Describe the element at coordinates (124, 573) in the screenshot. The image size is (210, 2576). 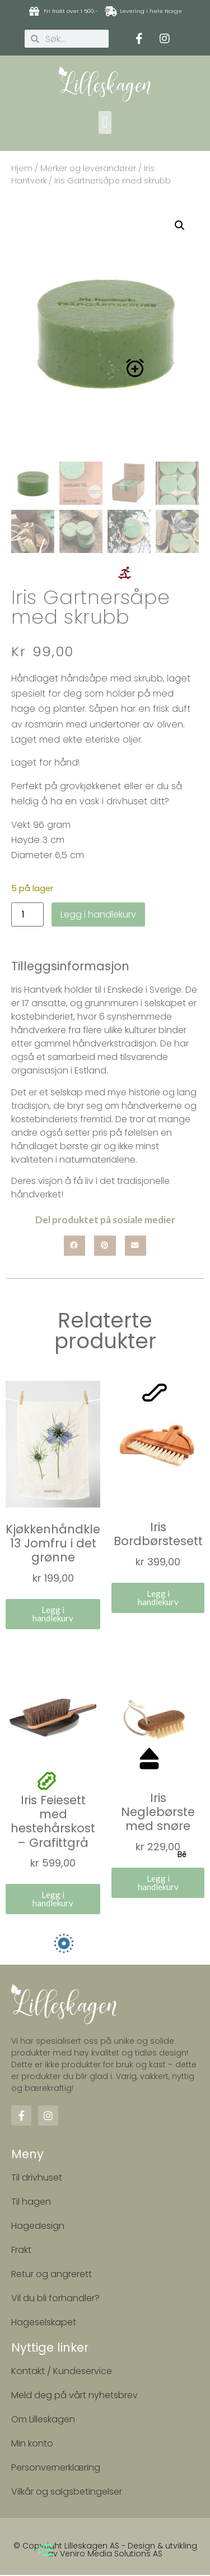
I see `browse skateboarding or action sports content` at that location.